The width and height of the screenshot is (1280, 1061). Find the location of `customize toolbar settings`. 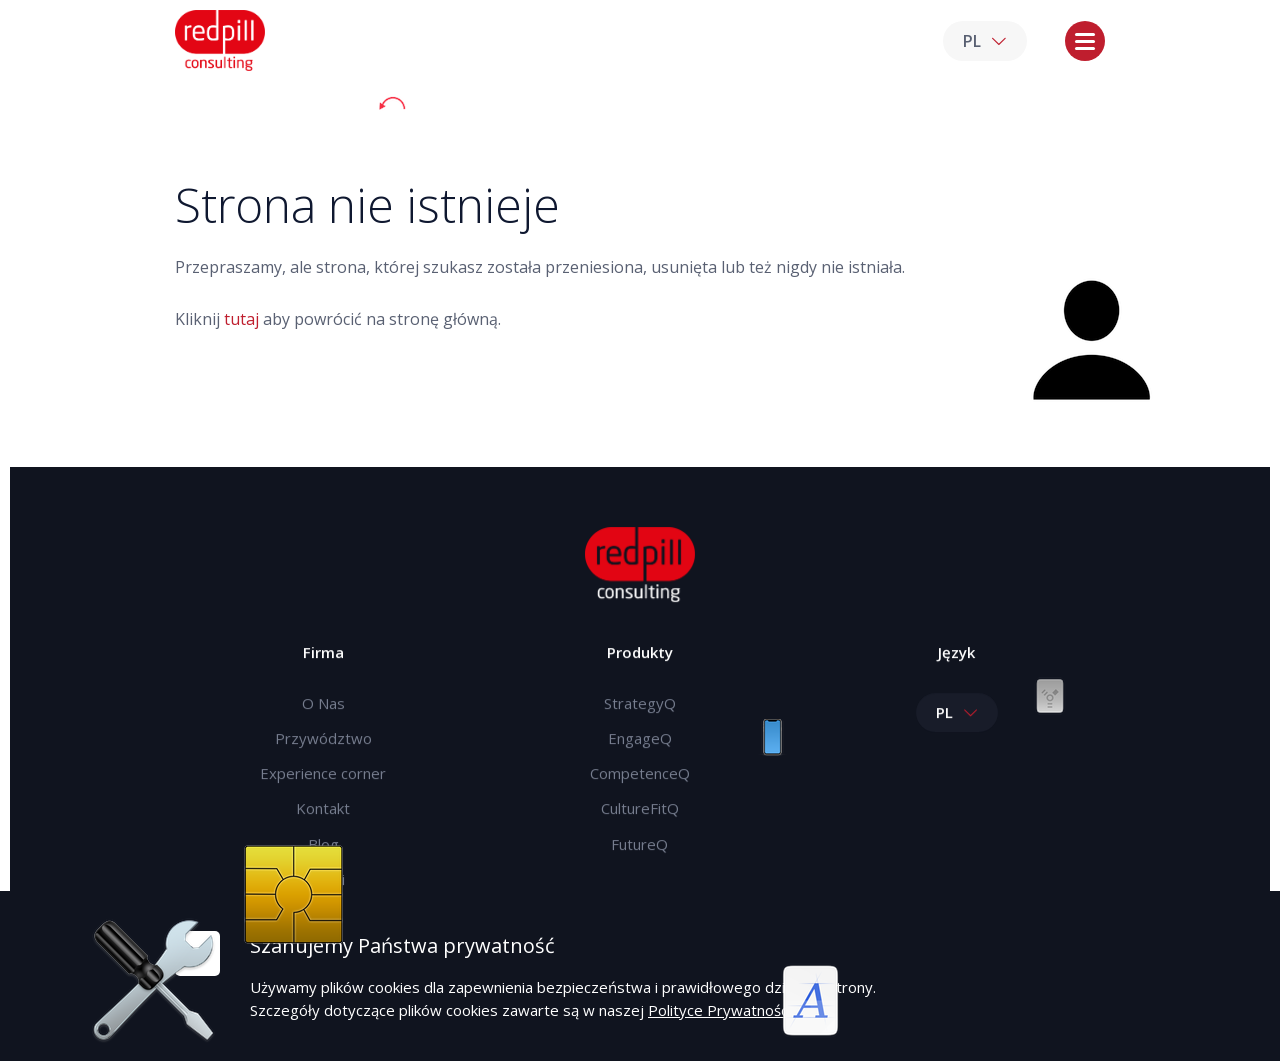

customize toolbar settings is located at coordinates (153, 981).